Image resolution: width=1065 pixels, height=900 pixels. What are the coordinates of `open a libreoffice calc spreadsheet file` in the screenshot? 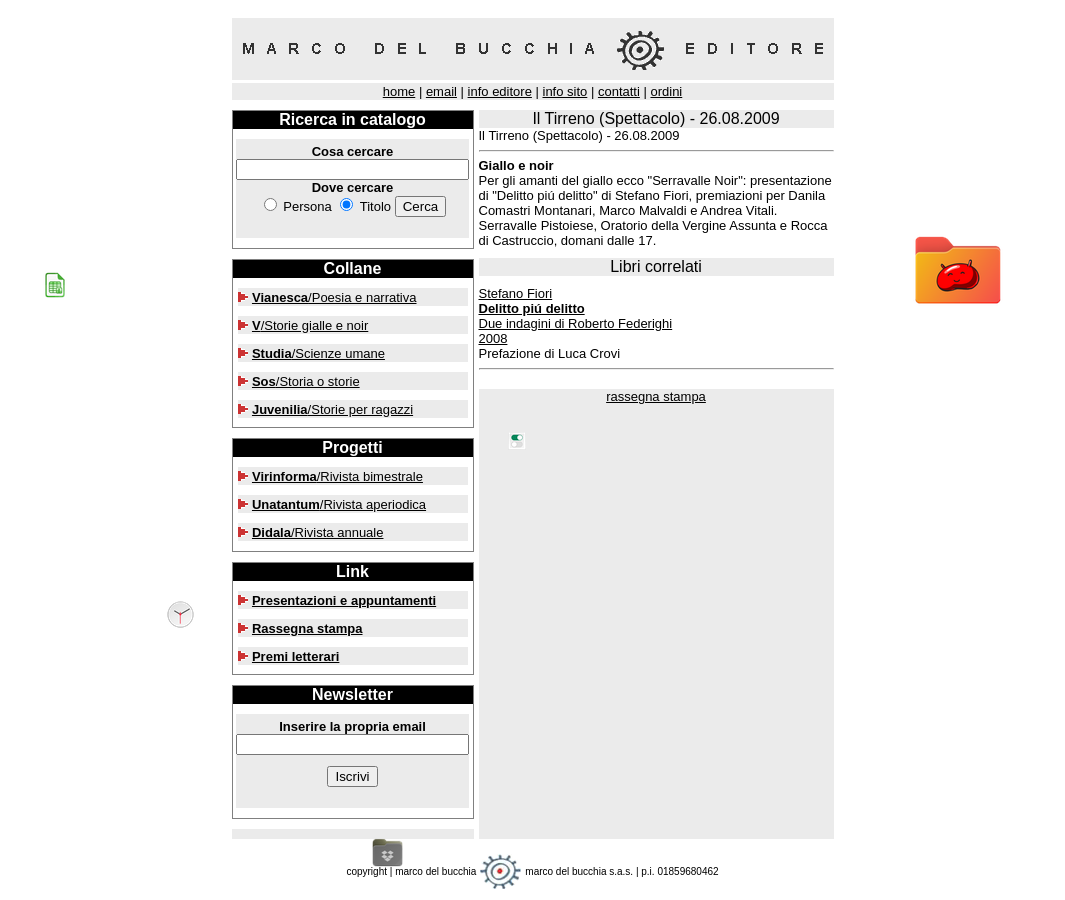 It's located at (55, 285).